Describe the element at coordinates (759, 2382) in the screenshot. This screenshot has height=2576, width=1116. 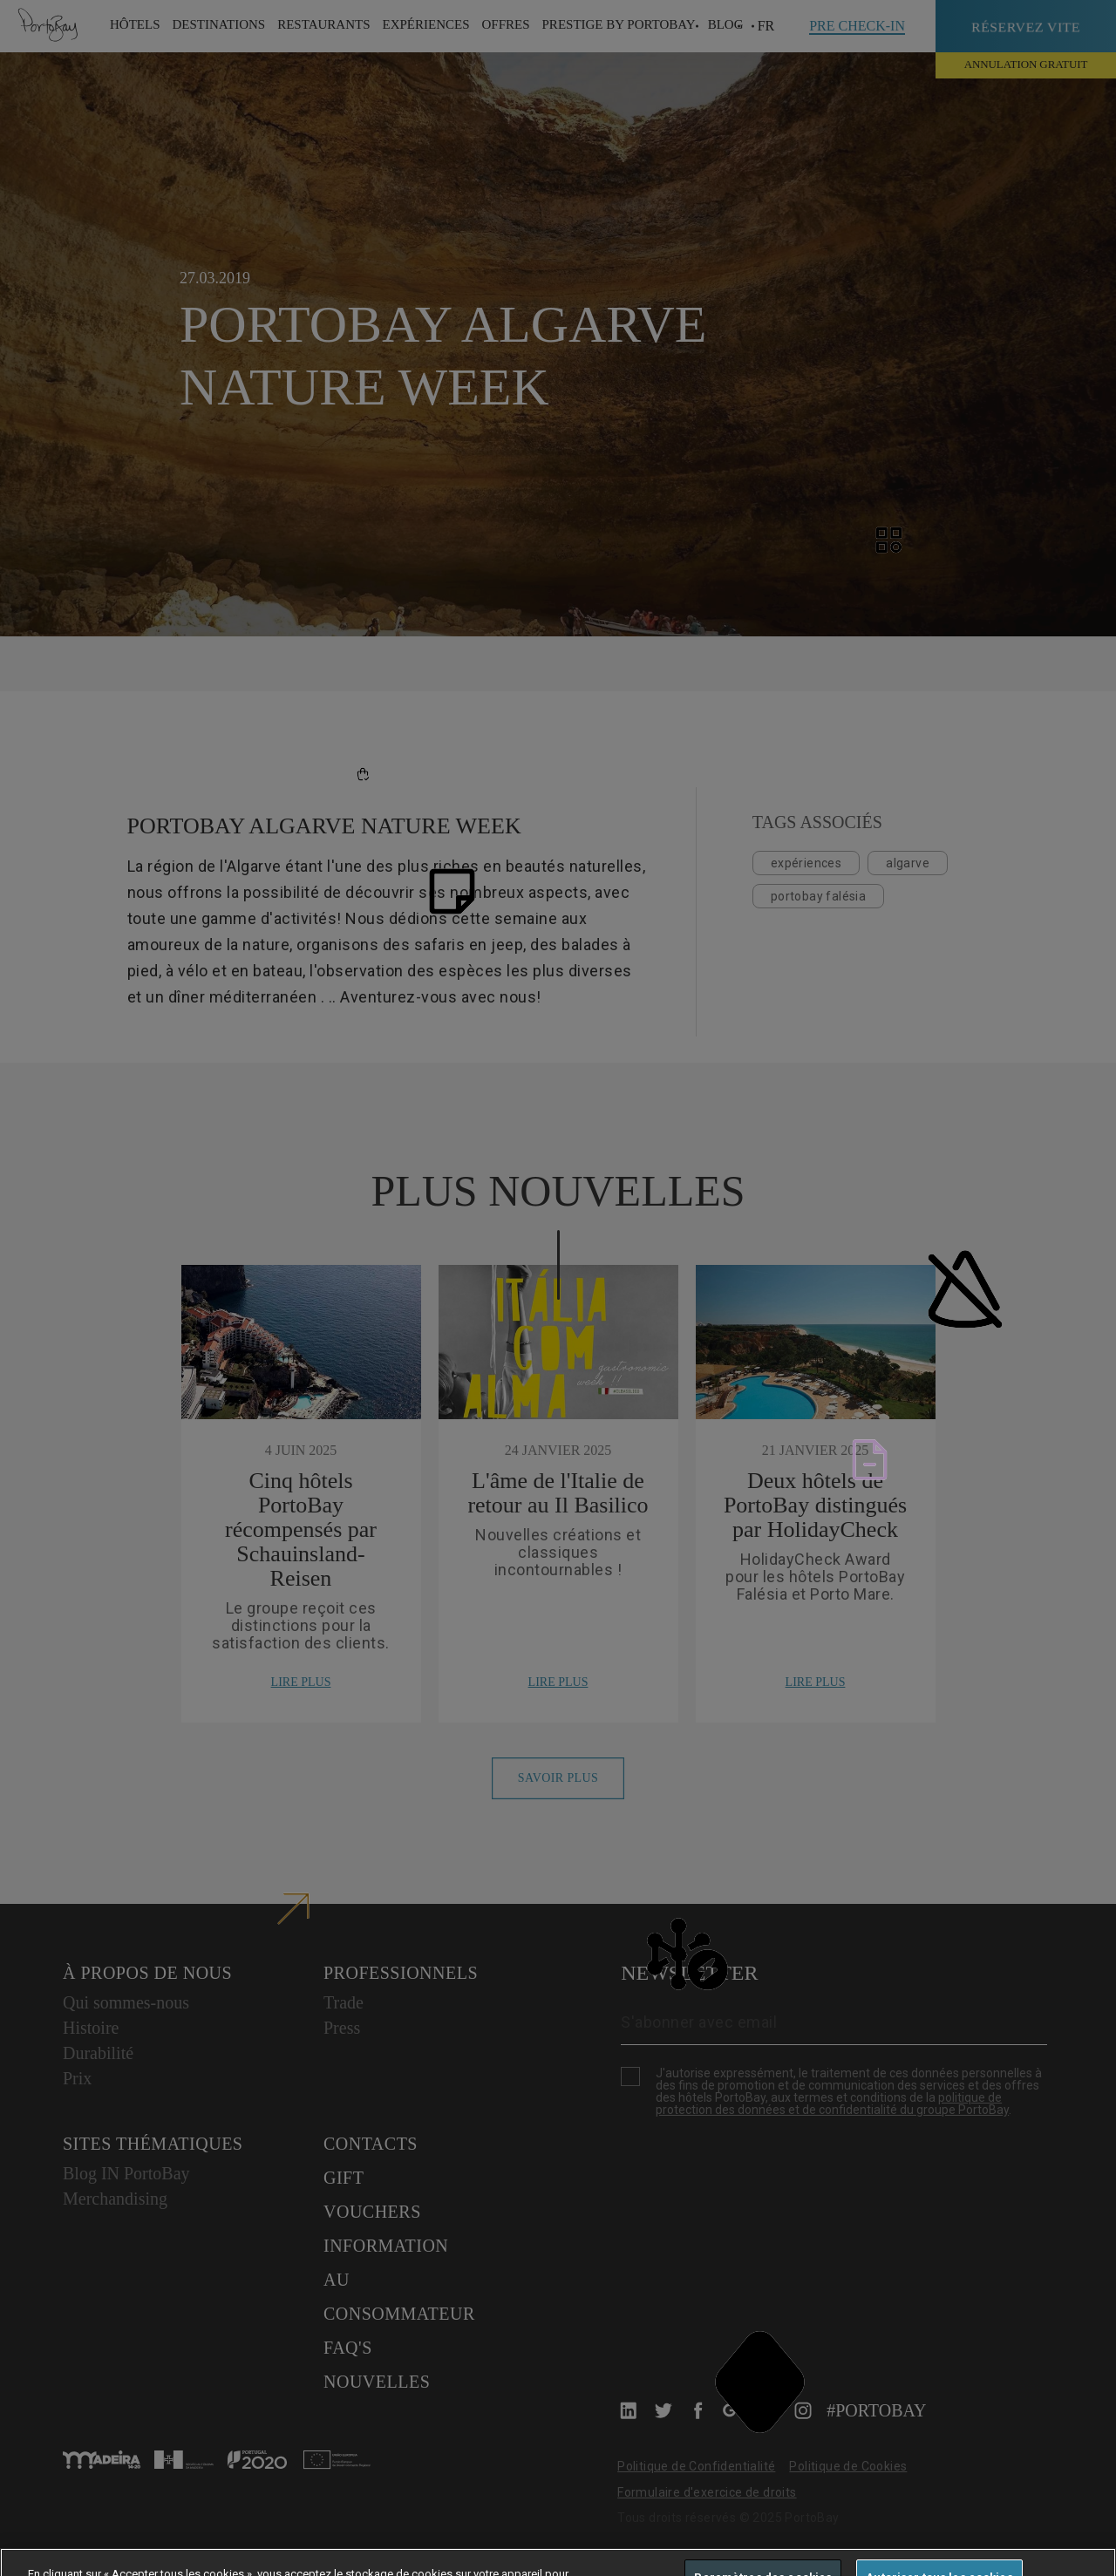
I see `add or select a keyframe in animation timeline` at that location.